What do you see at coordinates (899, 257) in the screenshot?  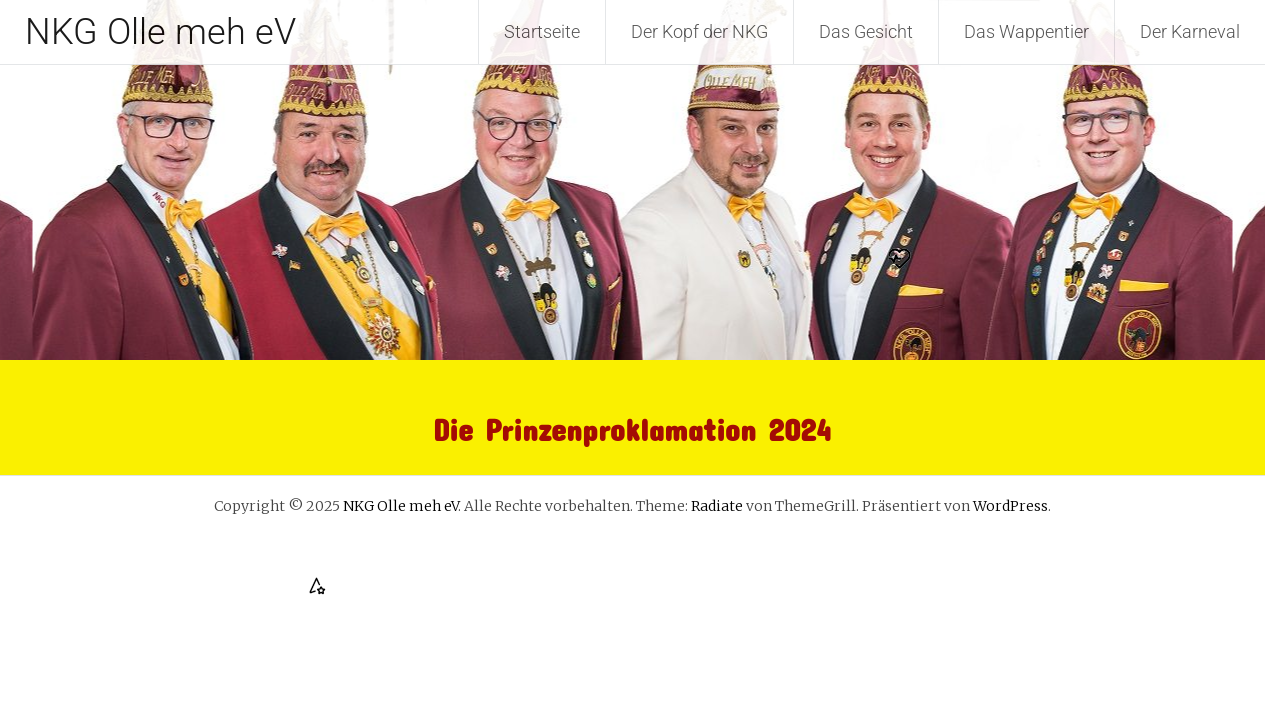 I see `view health or fitness metrics` at bounding box center [899, 257].